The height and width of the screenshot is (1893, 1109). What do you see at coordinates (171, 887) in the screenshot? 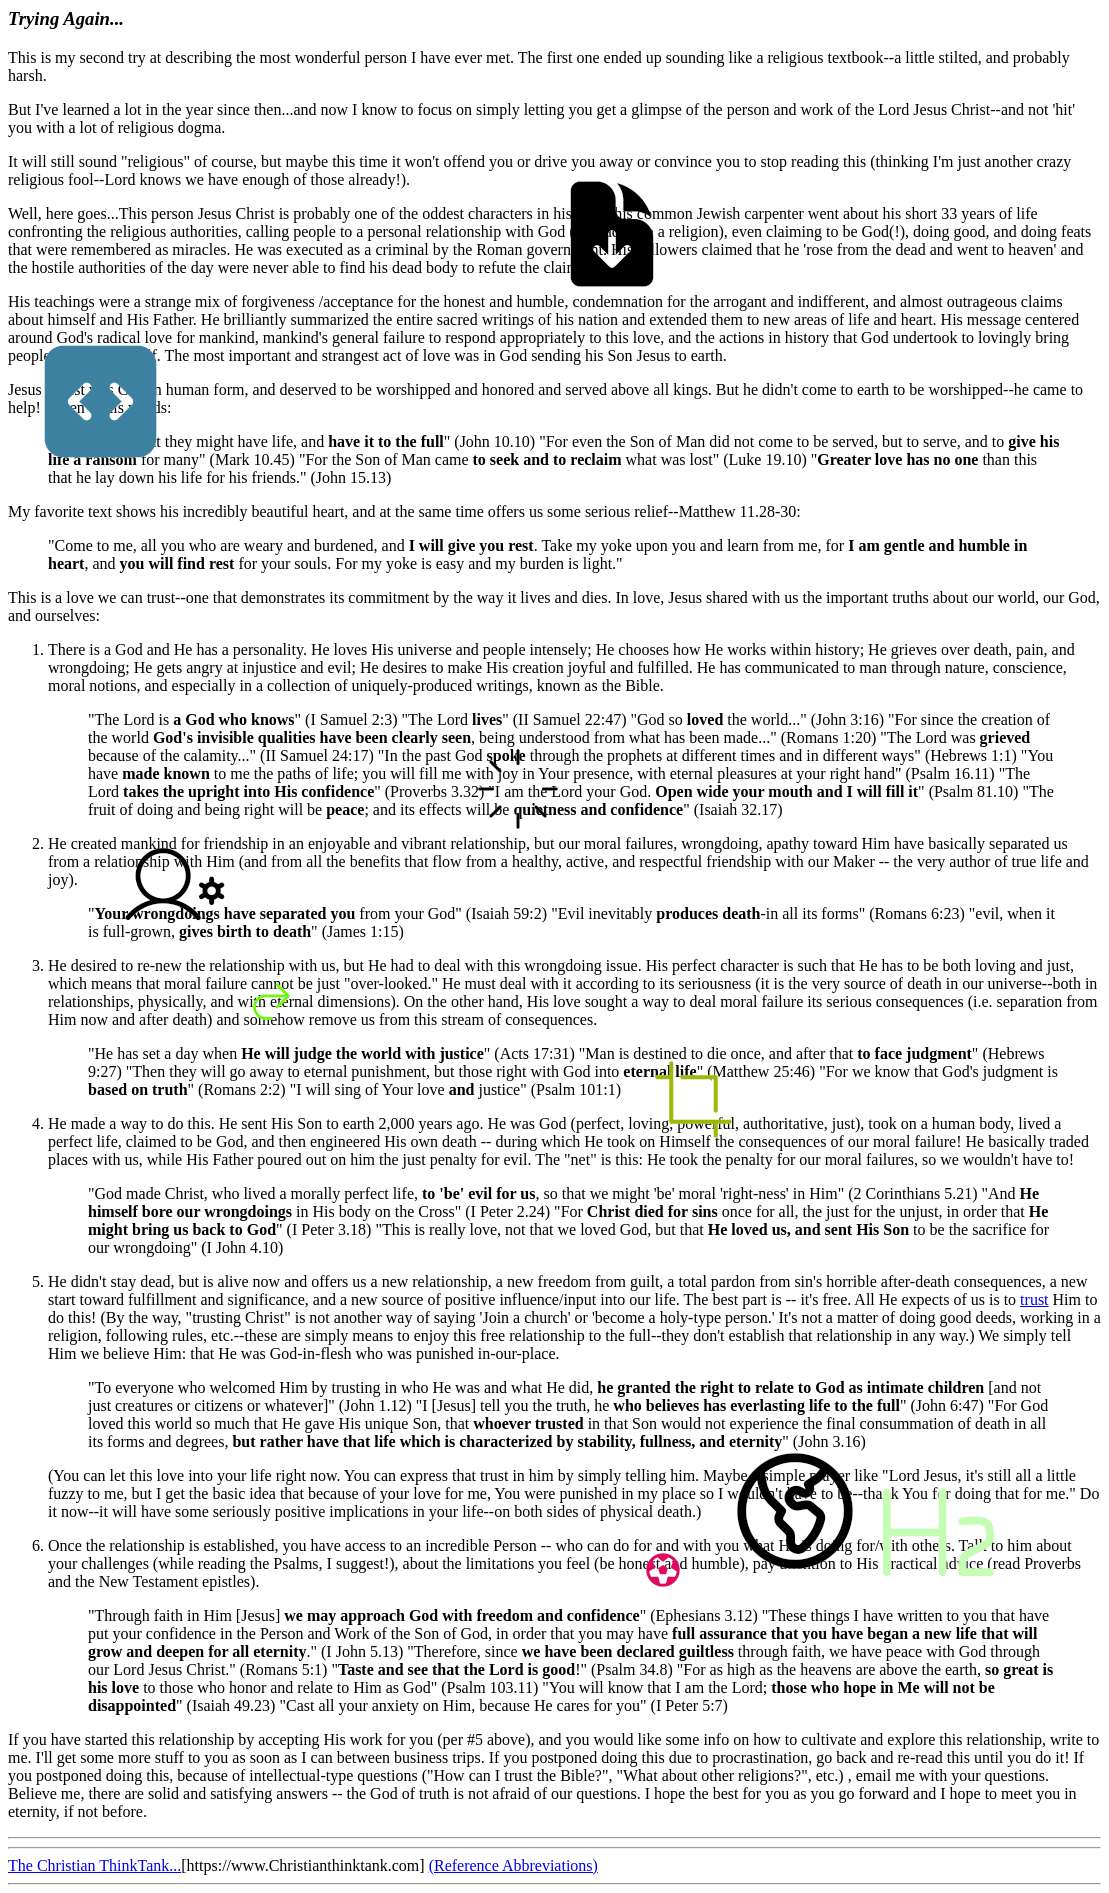
I see `access user settings` at bounding box center [171, 887].